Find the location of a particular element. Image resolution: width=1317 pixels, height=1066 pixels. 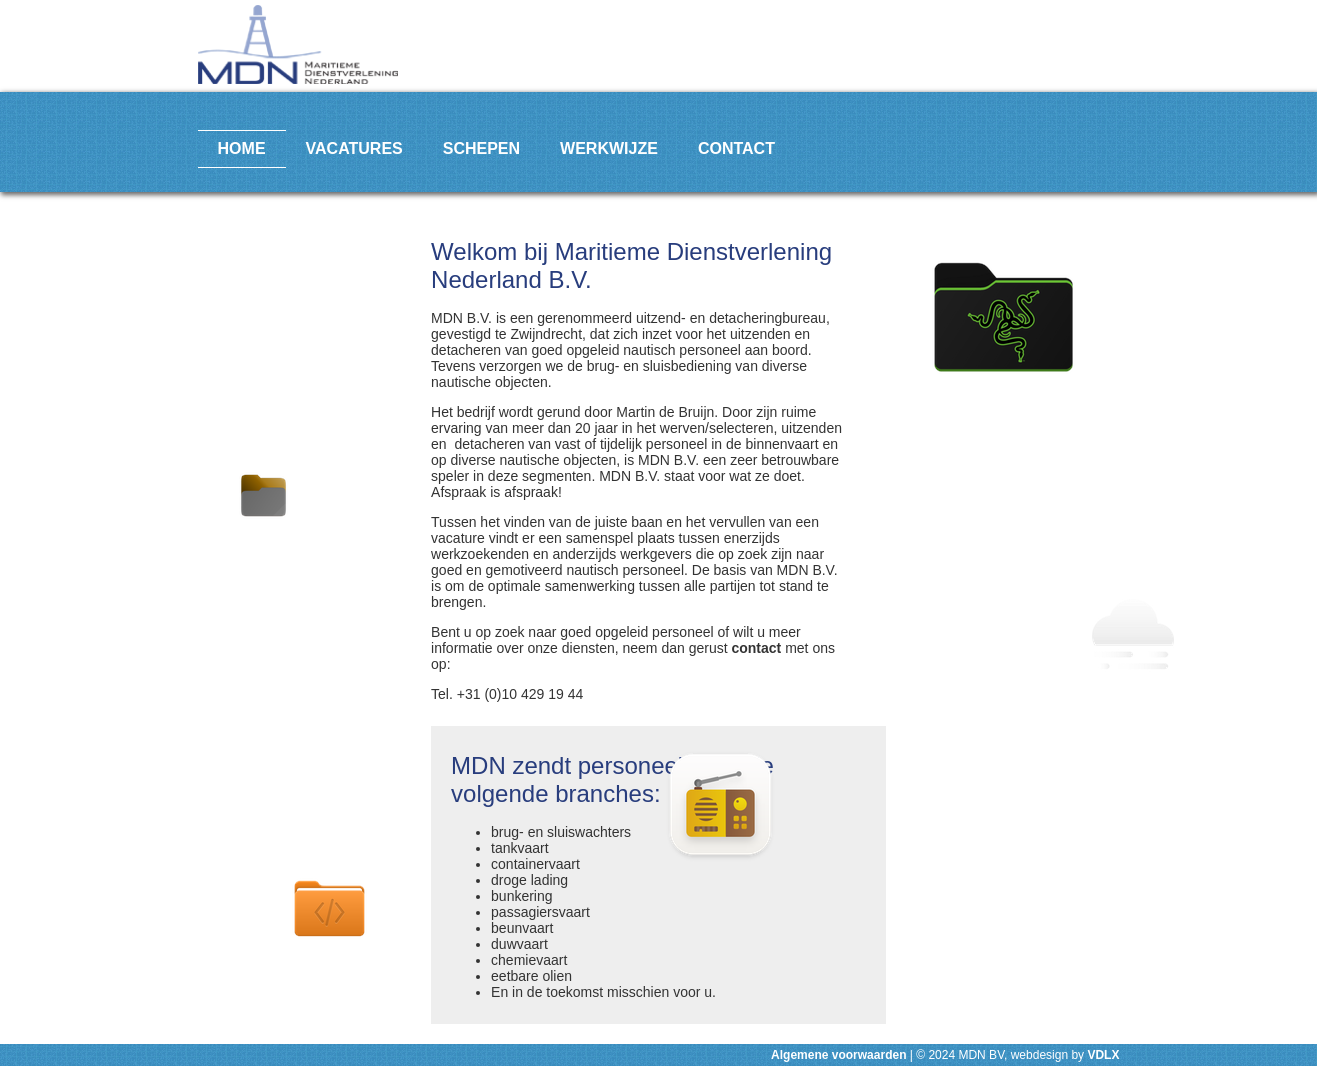

open shortwave radio streaming app is located at coordinates (720, 804).